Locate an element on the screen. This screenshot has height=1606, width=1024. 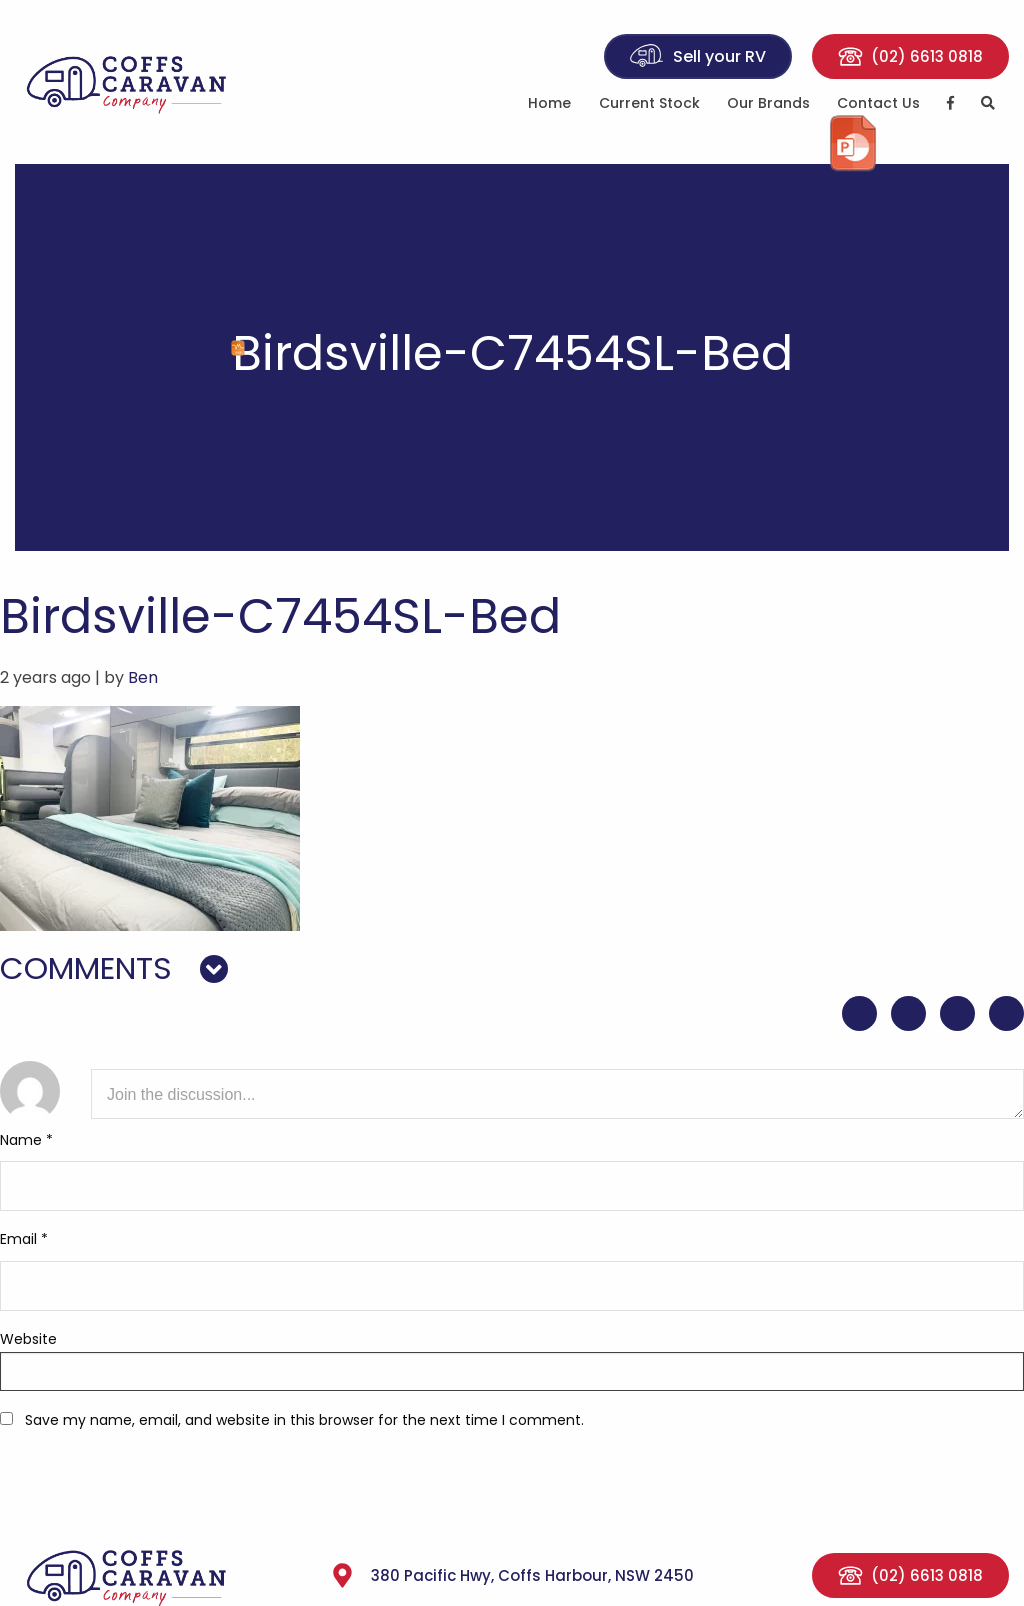
open a VirtualBox appliance file (.ova) is located at coordinates (238, 348).